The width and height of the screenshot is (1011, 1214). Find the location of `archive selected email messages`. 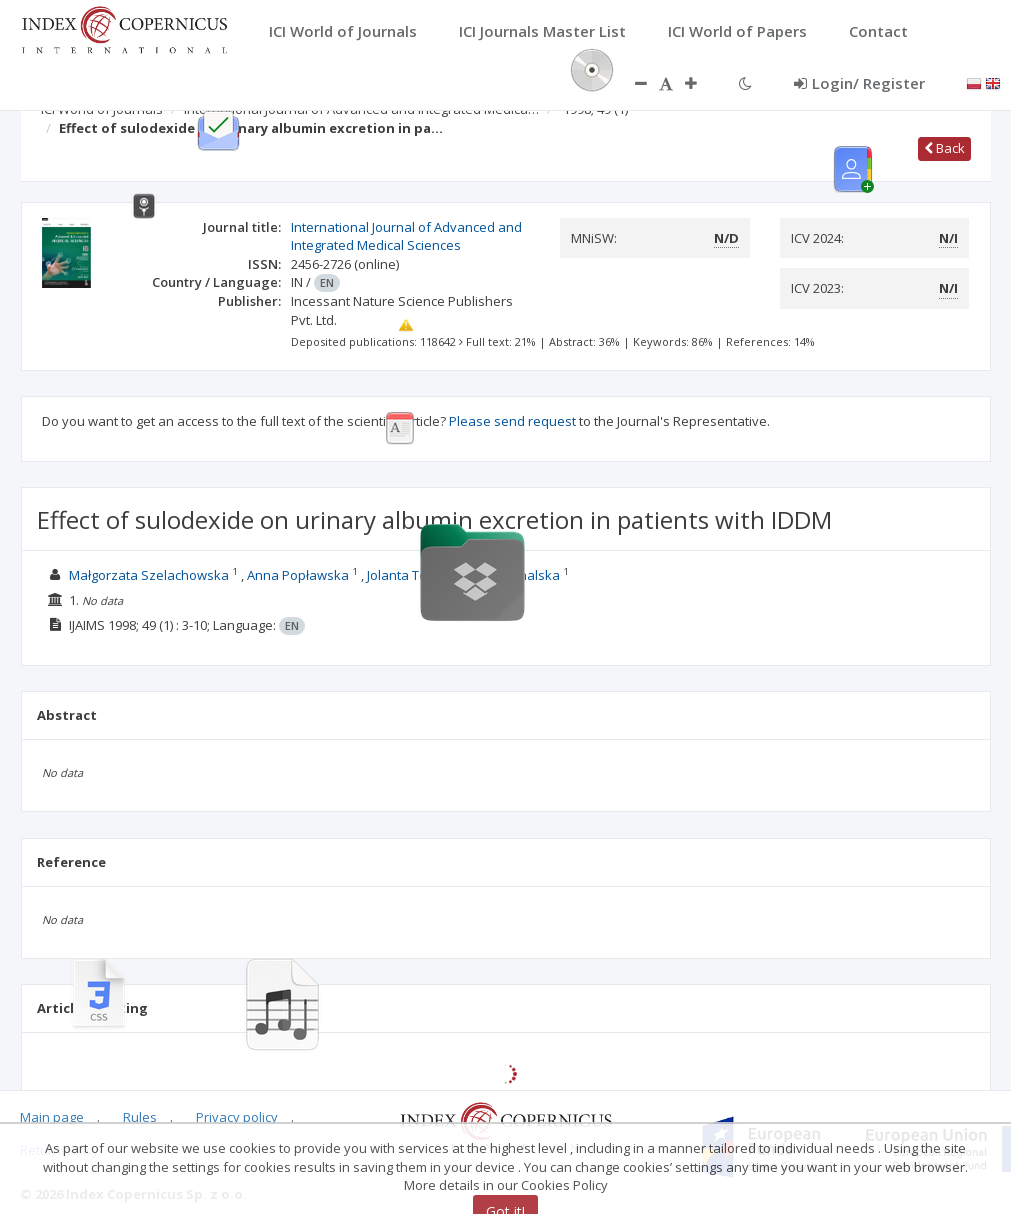

archive selected email messages is located at coordinates (144, 206).